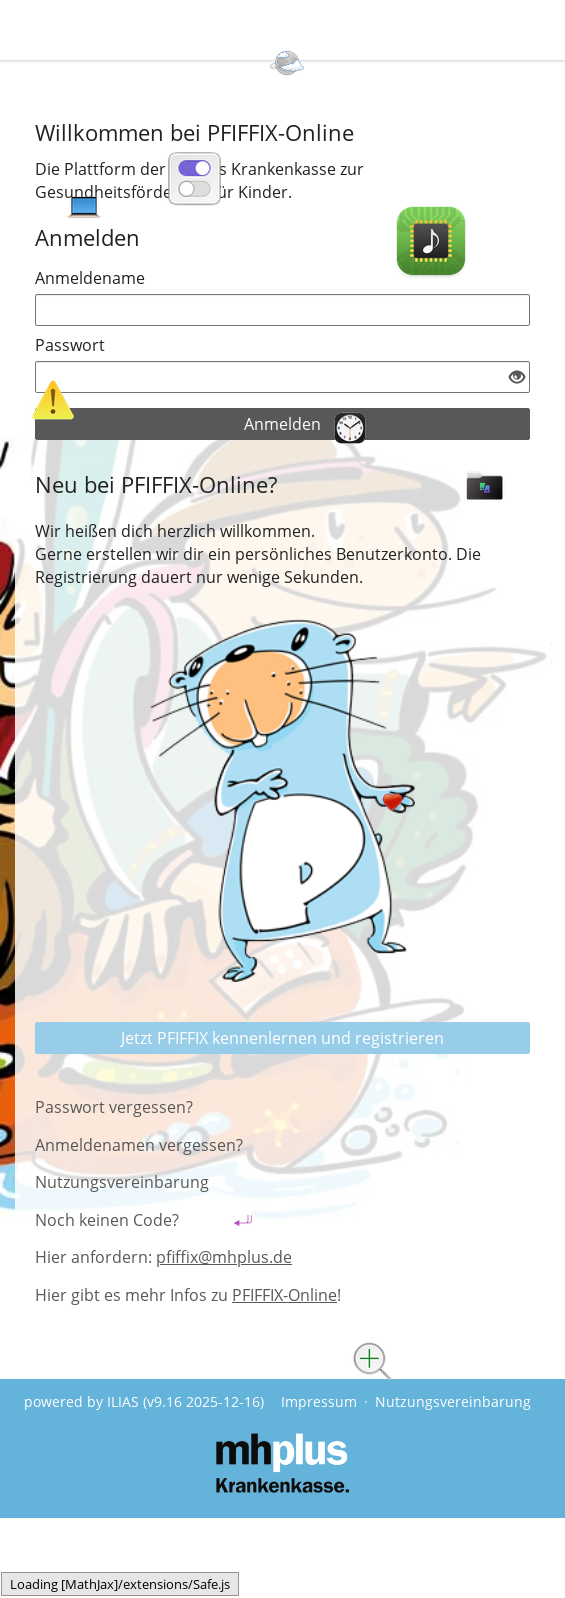 This screenshot has height=1598, width=565. I want to click on reply to all recipients of an email, so click(242, 1220).